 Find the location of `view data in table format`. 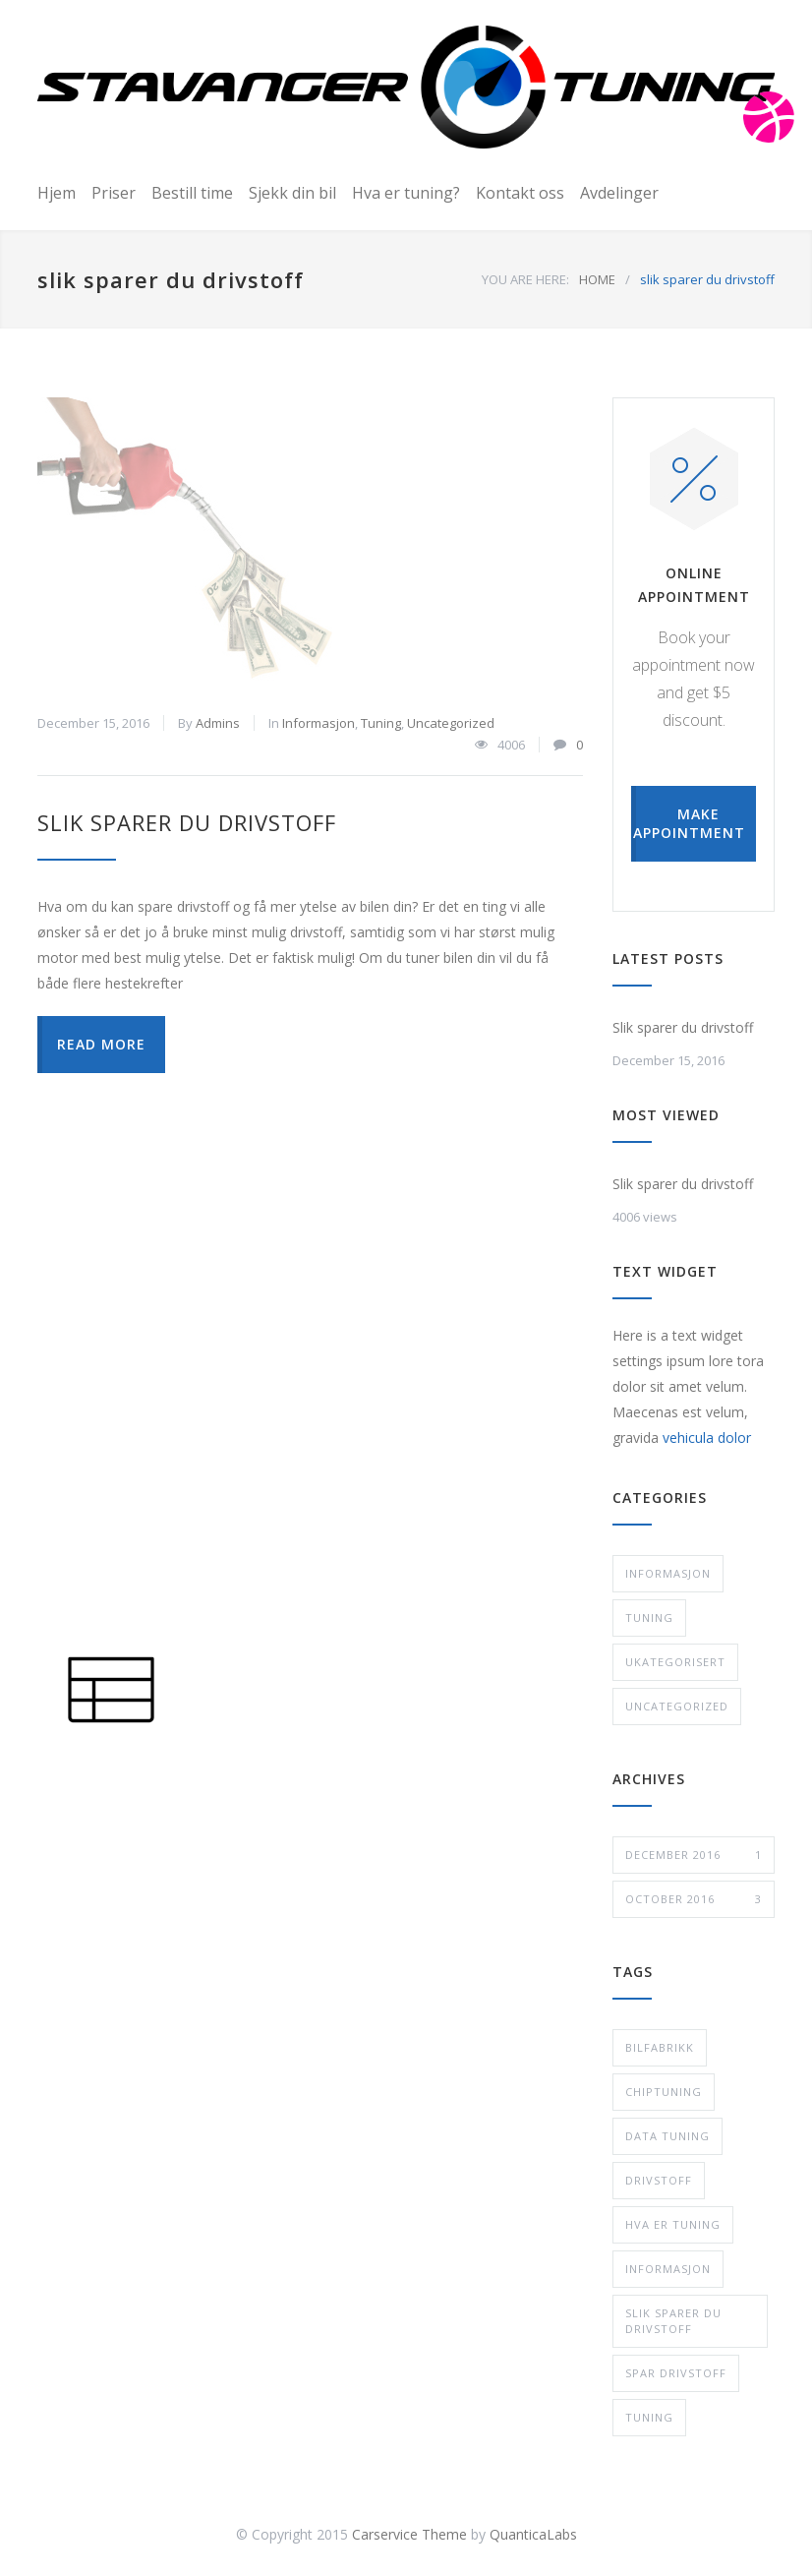

view data in table format is located at coordinates (111, 1690).